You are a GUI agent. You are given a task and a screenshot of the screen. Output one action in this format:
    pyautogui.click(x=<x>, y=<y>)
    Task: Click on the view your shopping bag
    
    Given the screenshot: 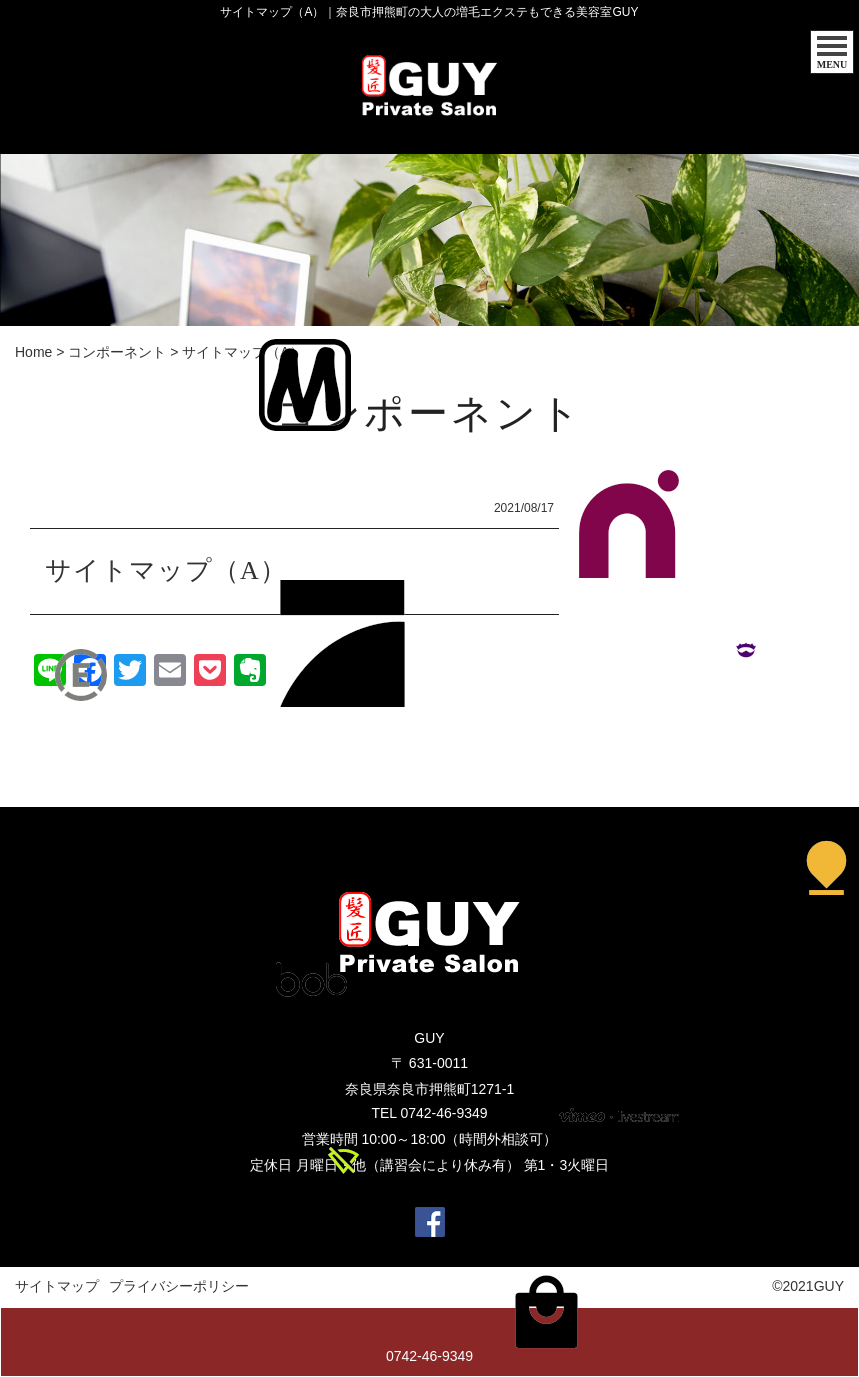 What is the action you would take?
    pyautogui.click(x=546, y=1313)
    